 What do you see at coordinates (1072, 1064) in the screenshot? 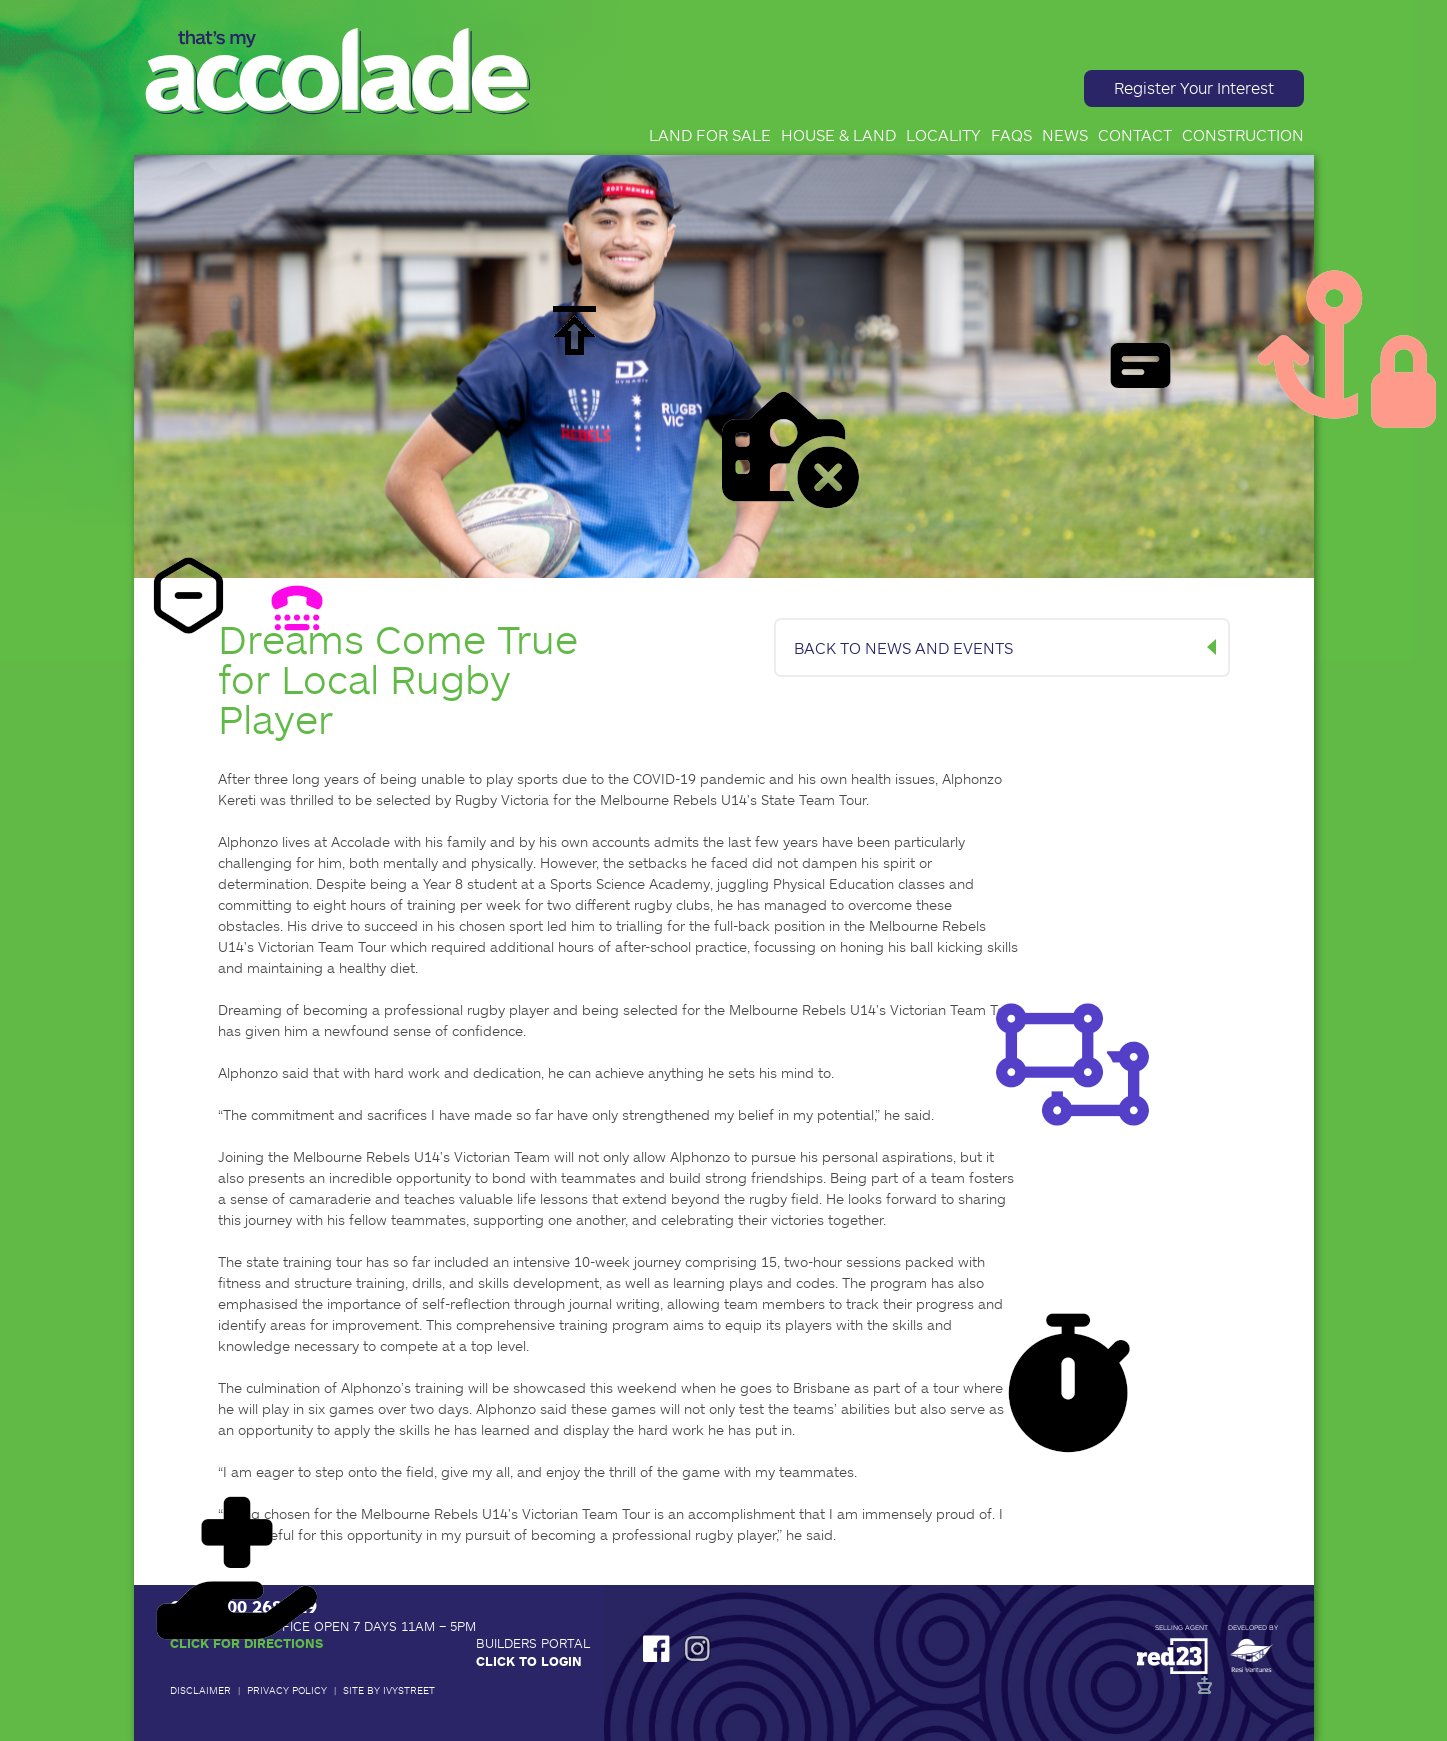
I see `ungroup selected objects` at bounding box center [1072, 1064].